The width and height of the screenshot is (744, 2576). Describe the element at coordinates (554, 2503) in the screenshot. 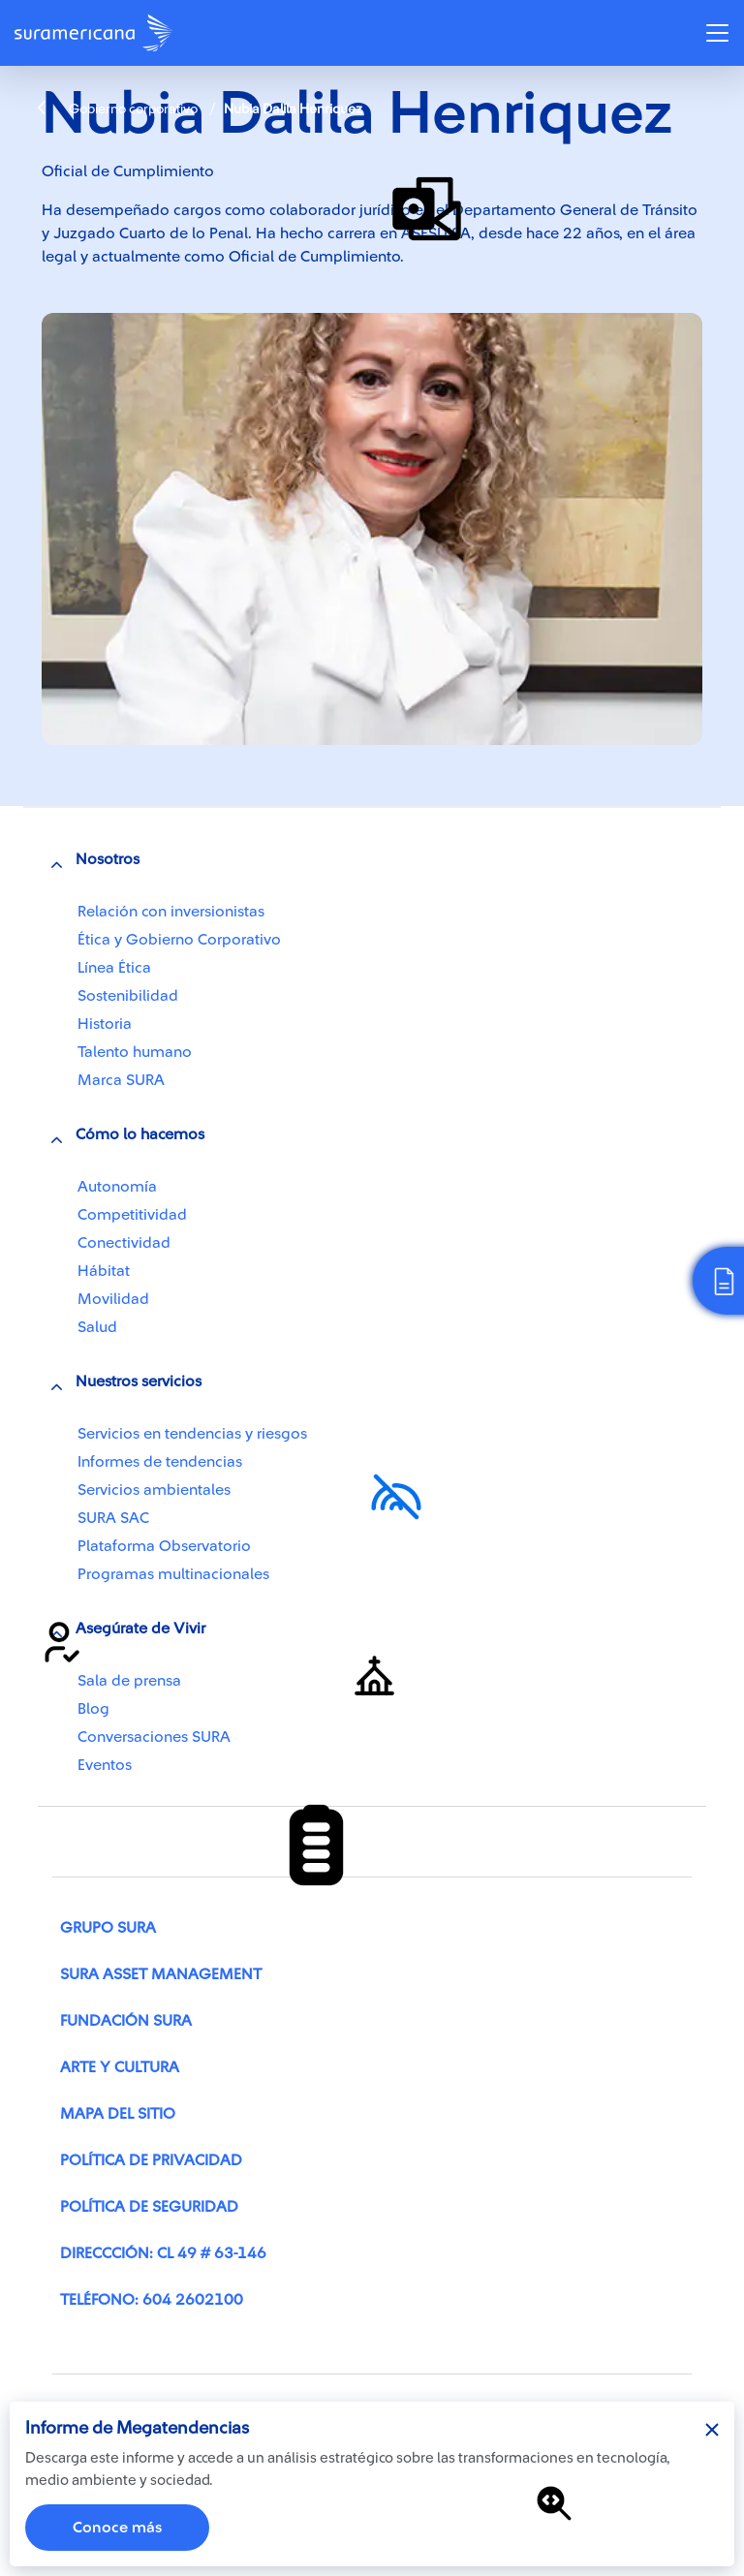

I see `search or inspect code` at that location.